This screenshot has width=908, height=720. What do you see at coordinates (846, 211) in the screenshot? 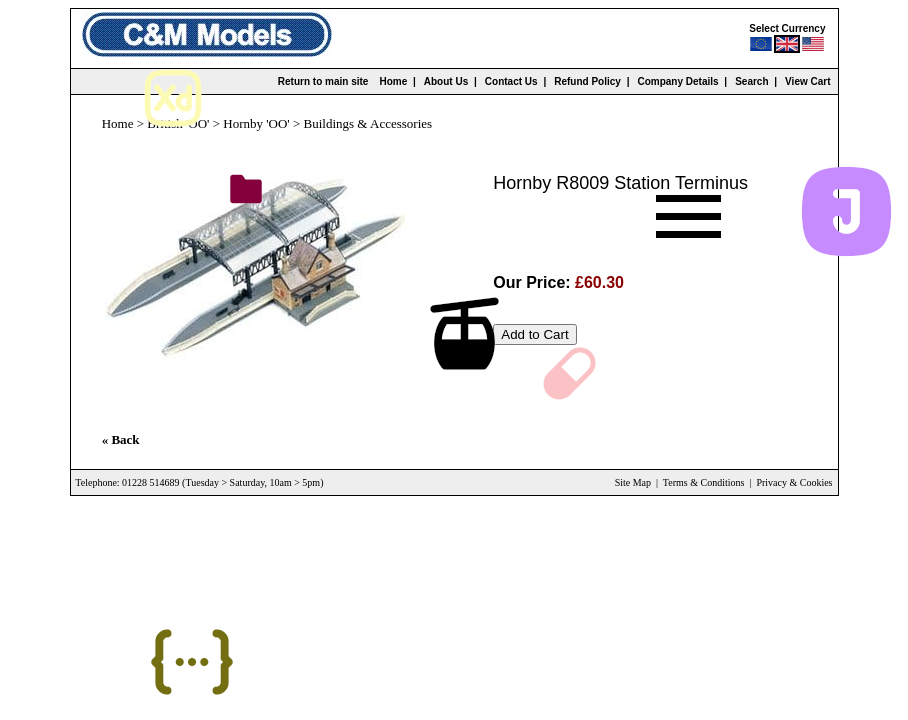
I see `indicates an item or contact starting with the letter J` at bounding box center [846, 211].